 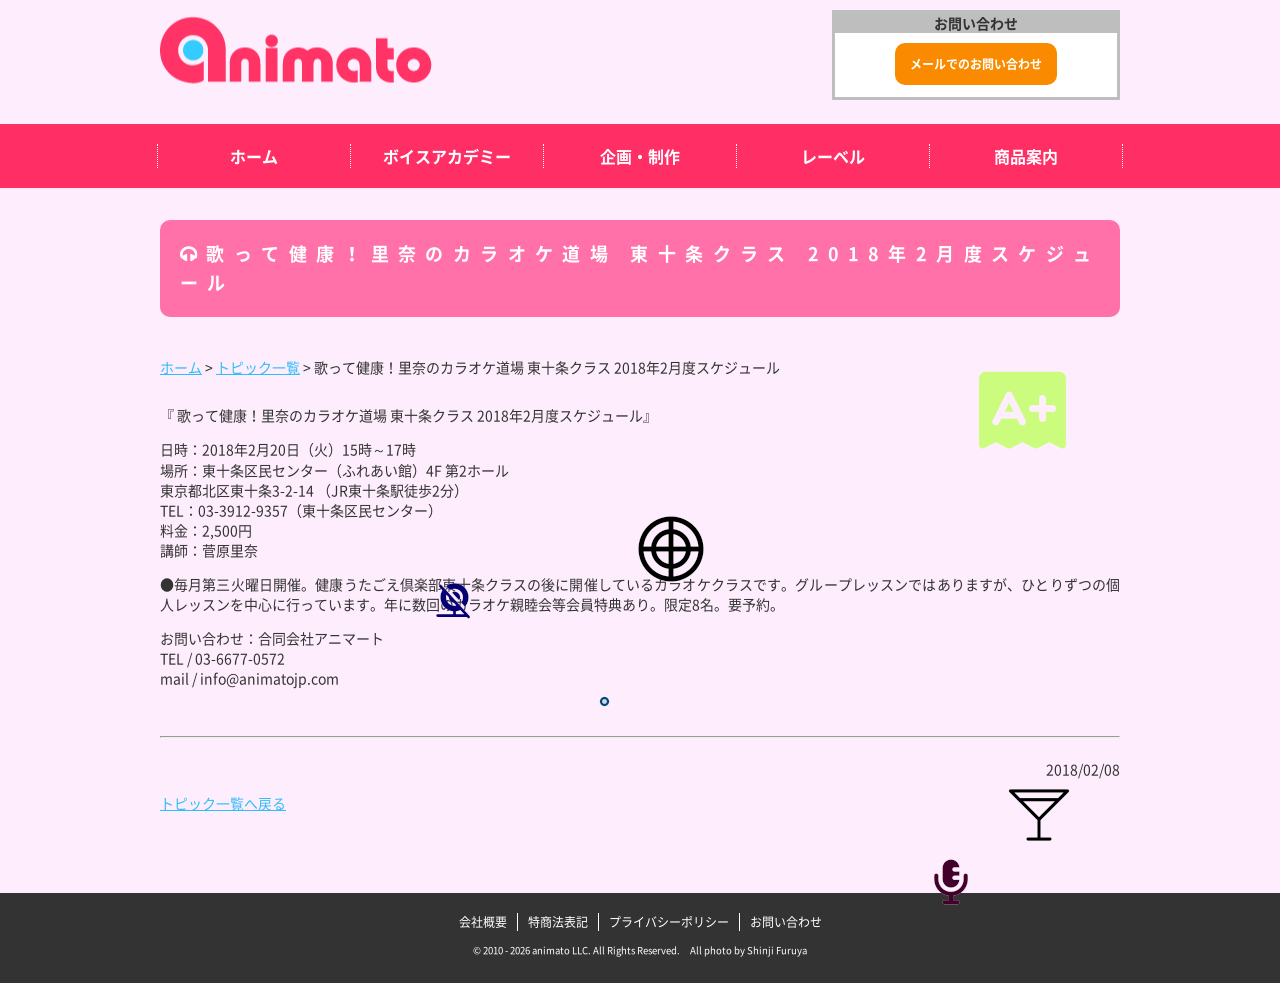 I want to click on tap to record audio or voice message, so click(x=951, y=882).